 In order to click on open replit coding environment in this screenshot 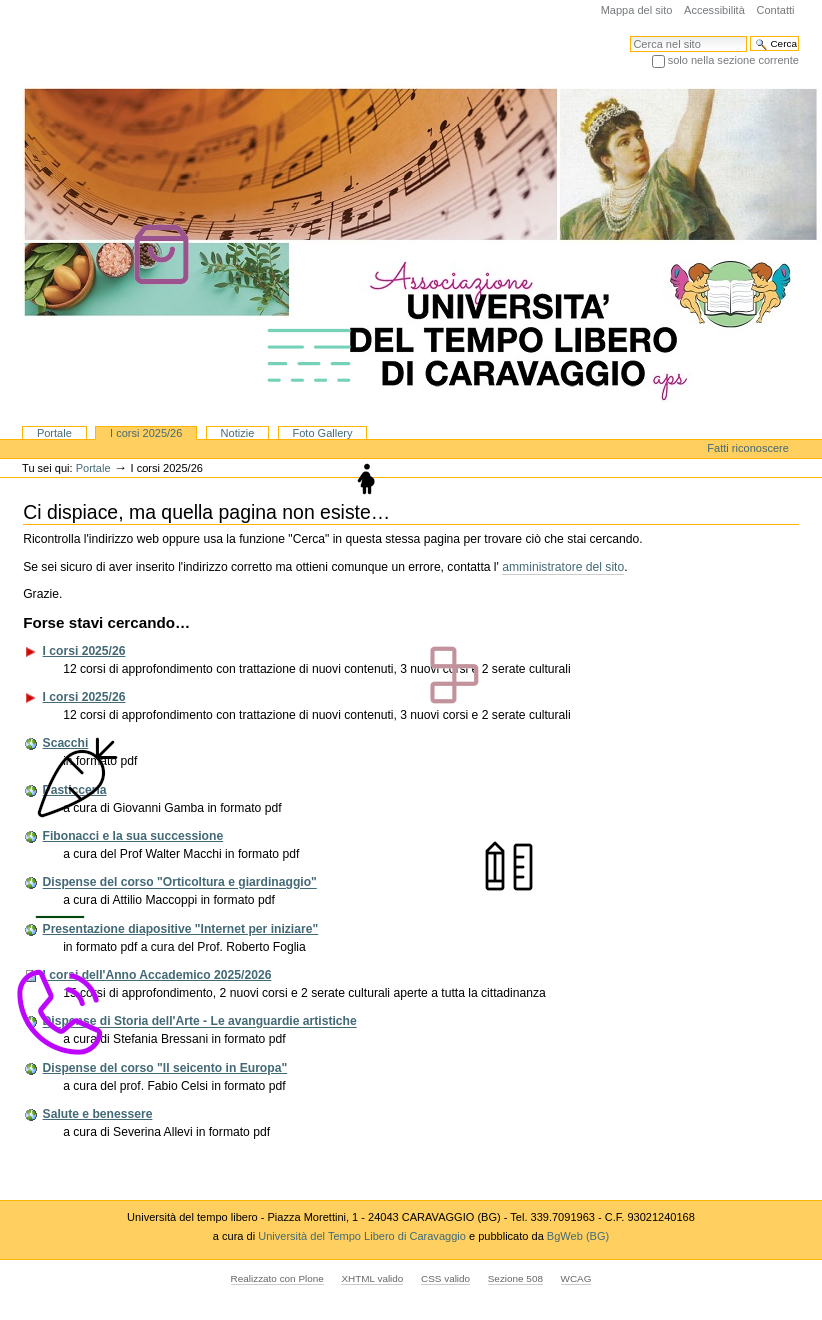, I will do `click(450, 675)`.